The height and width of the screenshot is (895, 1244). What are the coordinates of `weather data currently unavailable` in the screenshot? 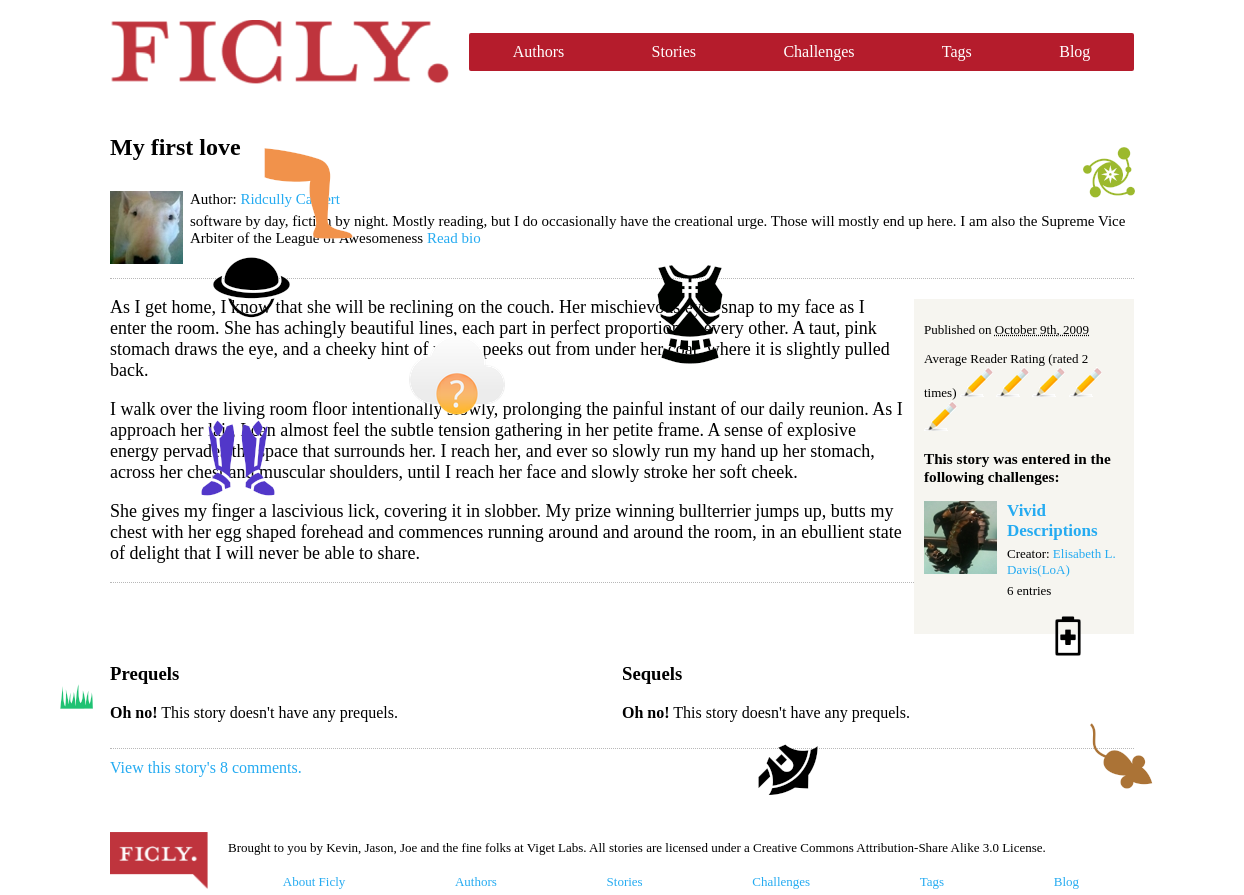 It's located at (457, 375).